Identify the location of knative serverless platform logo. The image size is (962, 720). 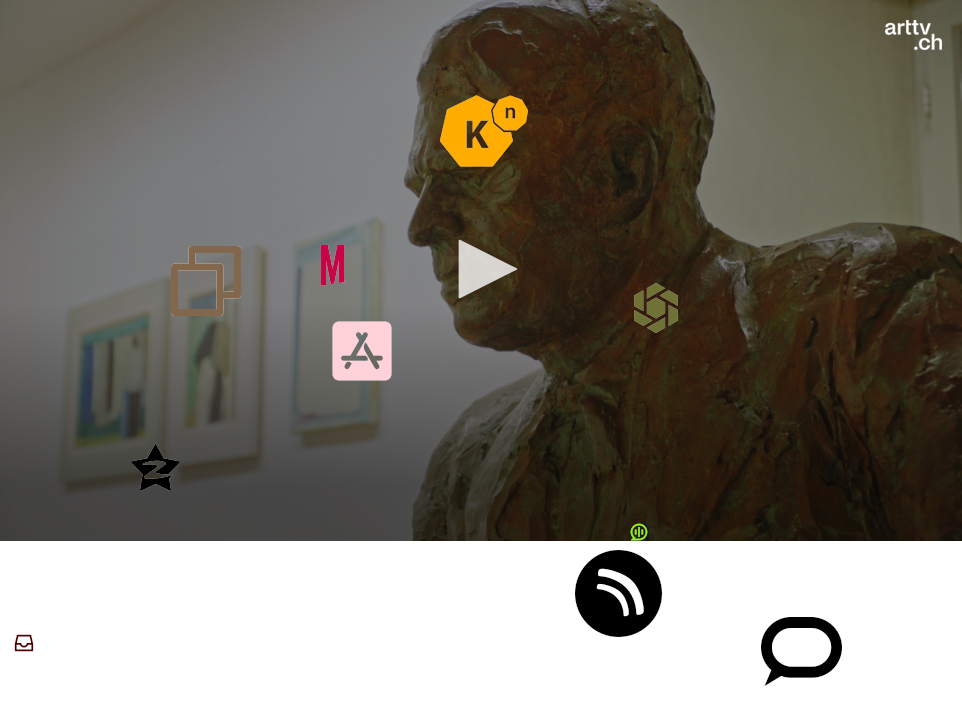
(484, 131).